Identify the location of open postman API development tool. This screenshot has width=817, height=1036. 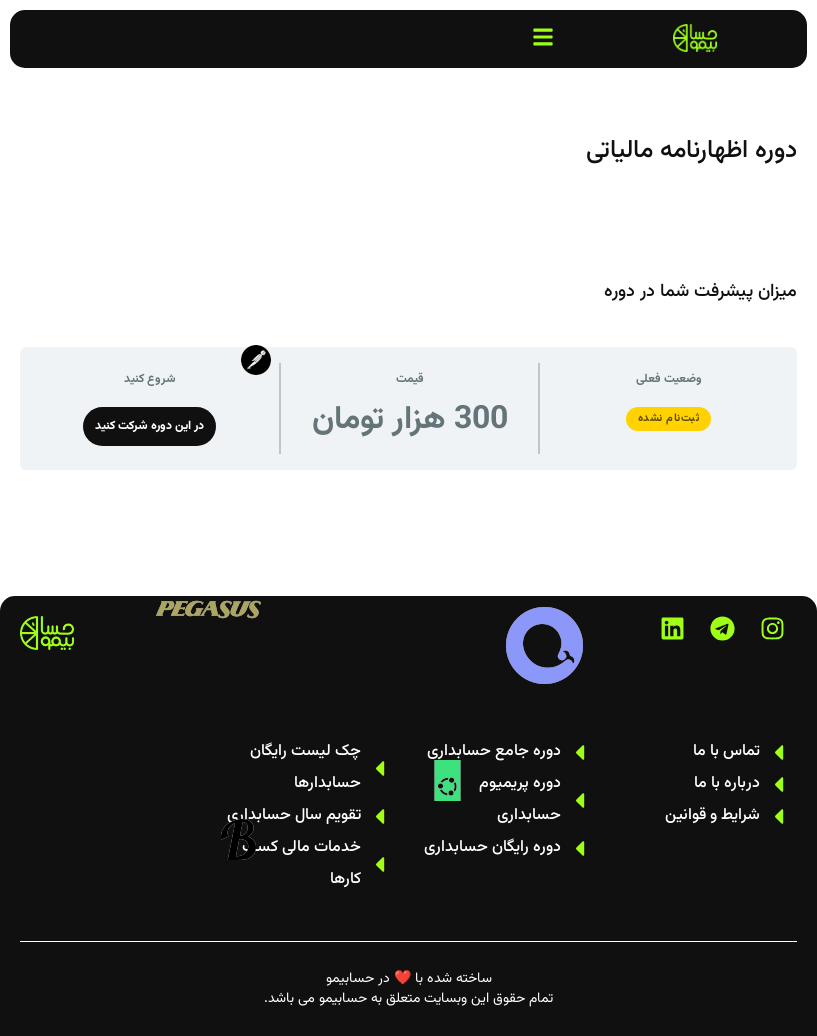
(256, 360).